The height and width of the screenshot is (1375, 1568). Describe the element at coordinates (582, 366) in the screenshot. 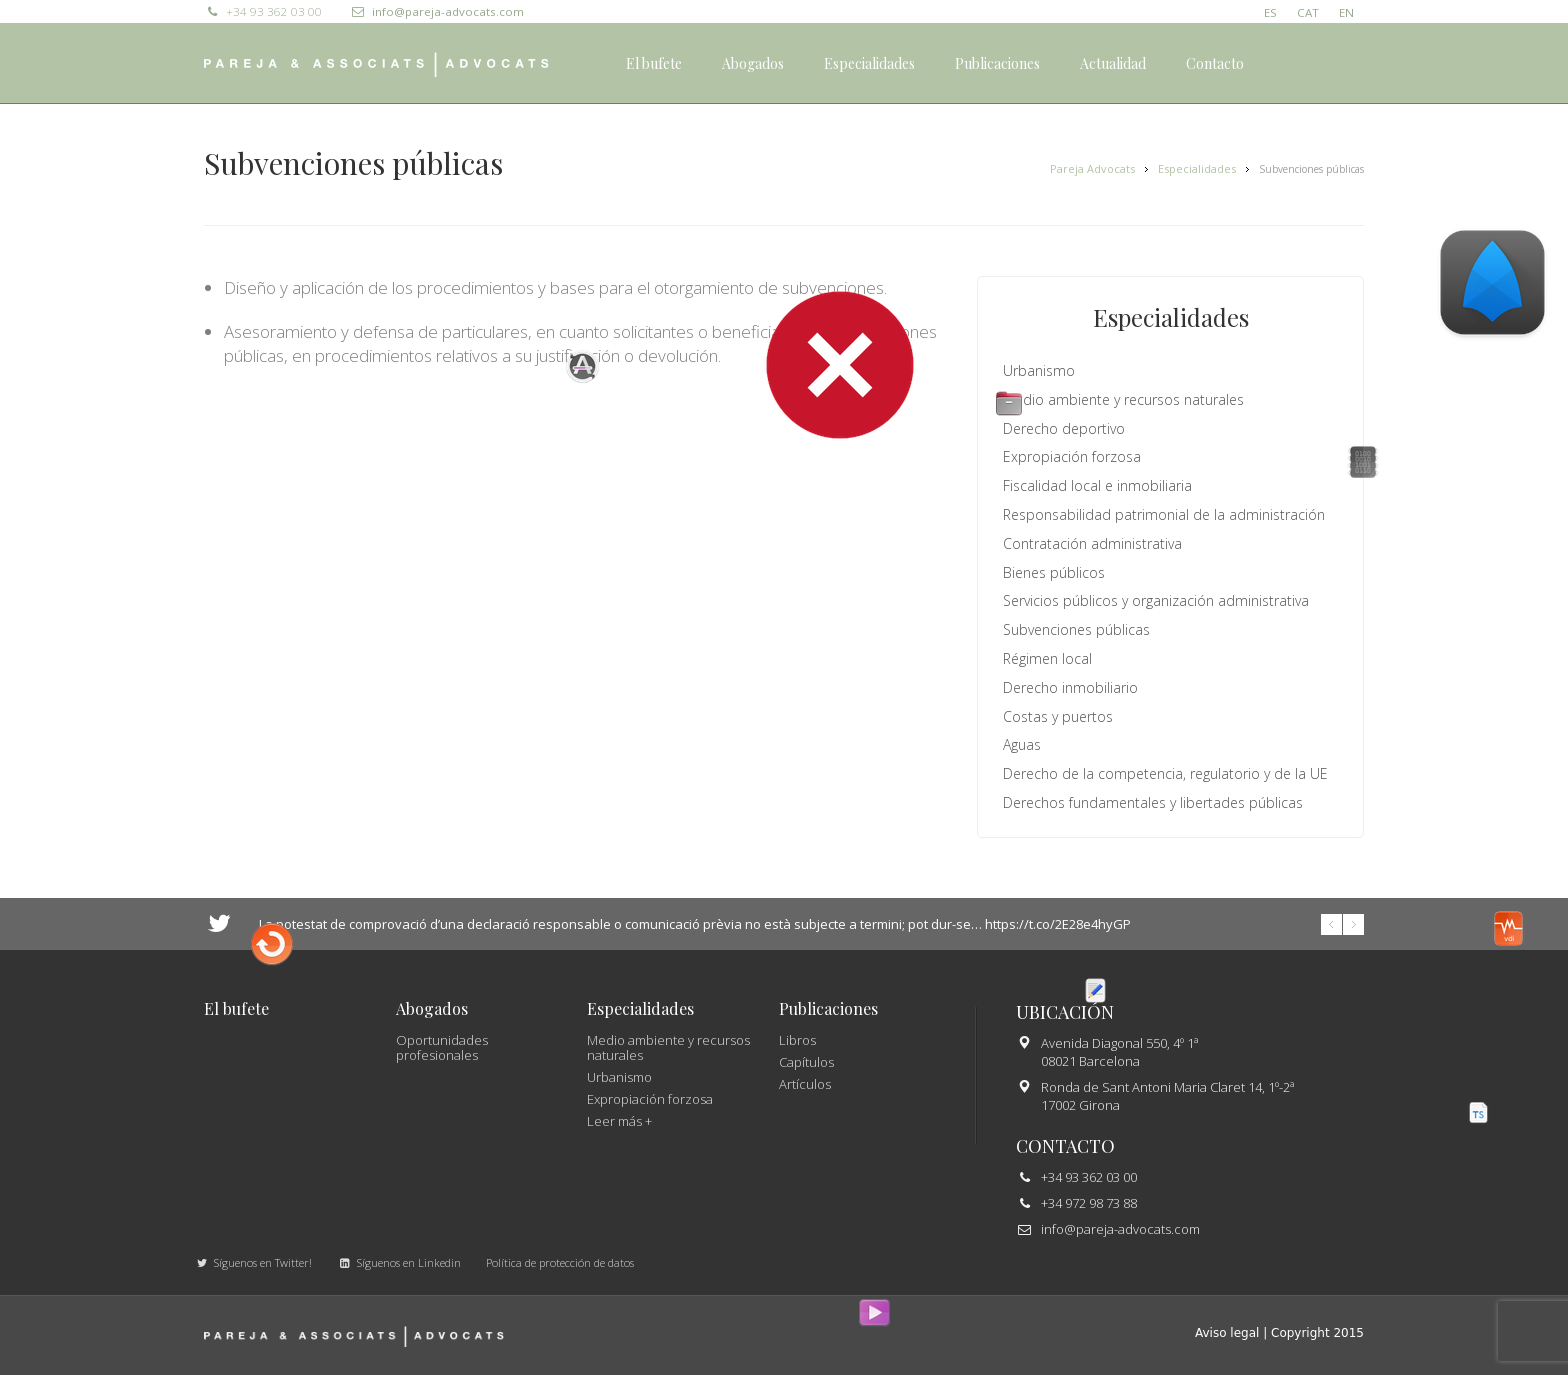

I see `open the software update manager` at that location.